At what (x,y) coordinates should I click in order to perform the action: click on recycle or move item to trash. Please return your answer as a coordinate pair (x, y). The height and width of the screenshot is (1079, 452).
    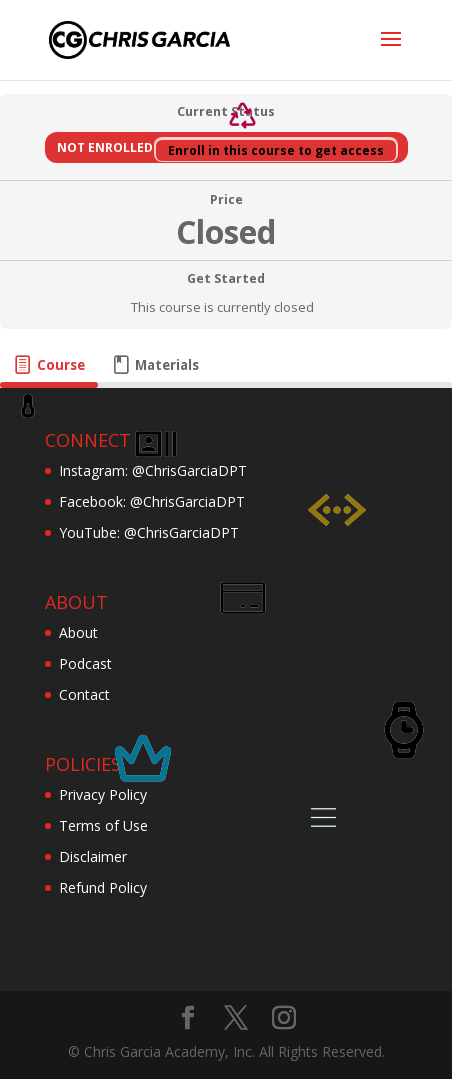
    Looking at the image, I should click on (242, 115).